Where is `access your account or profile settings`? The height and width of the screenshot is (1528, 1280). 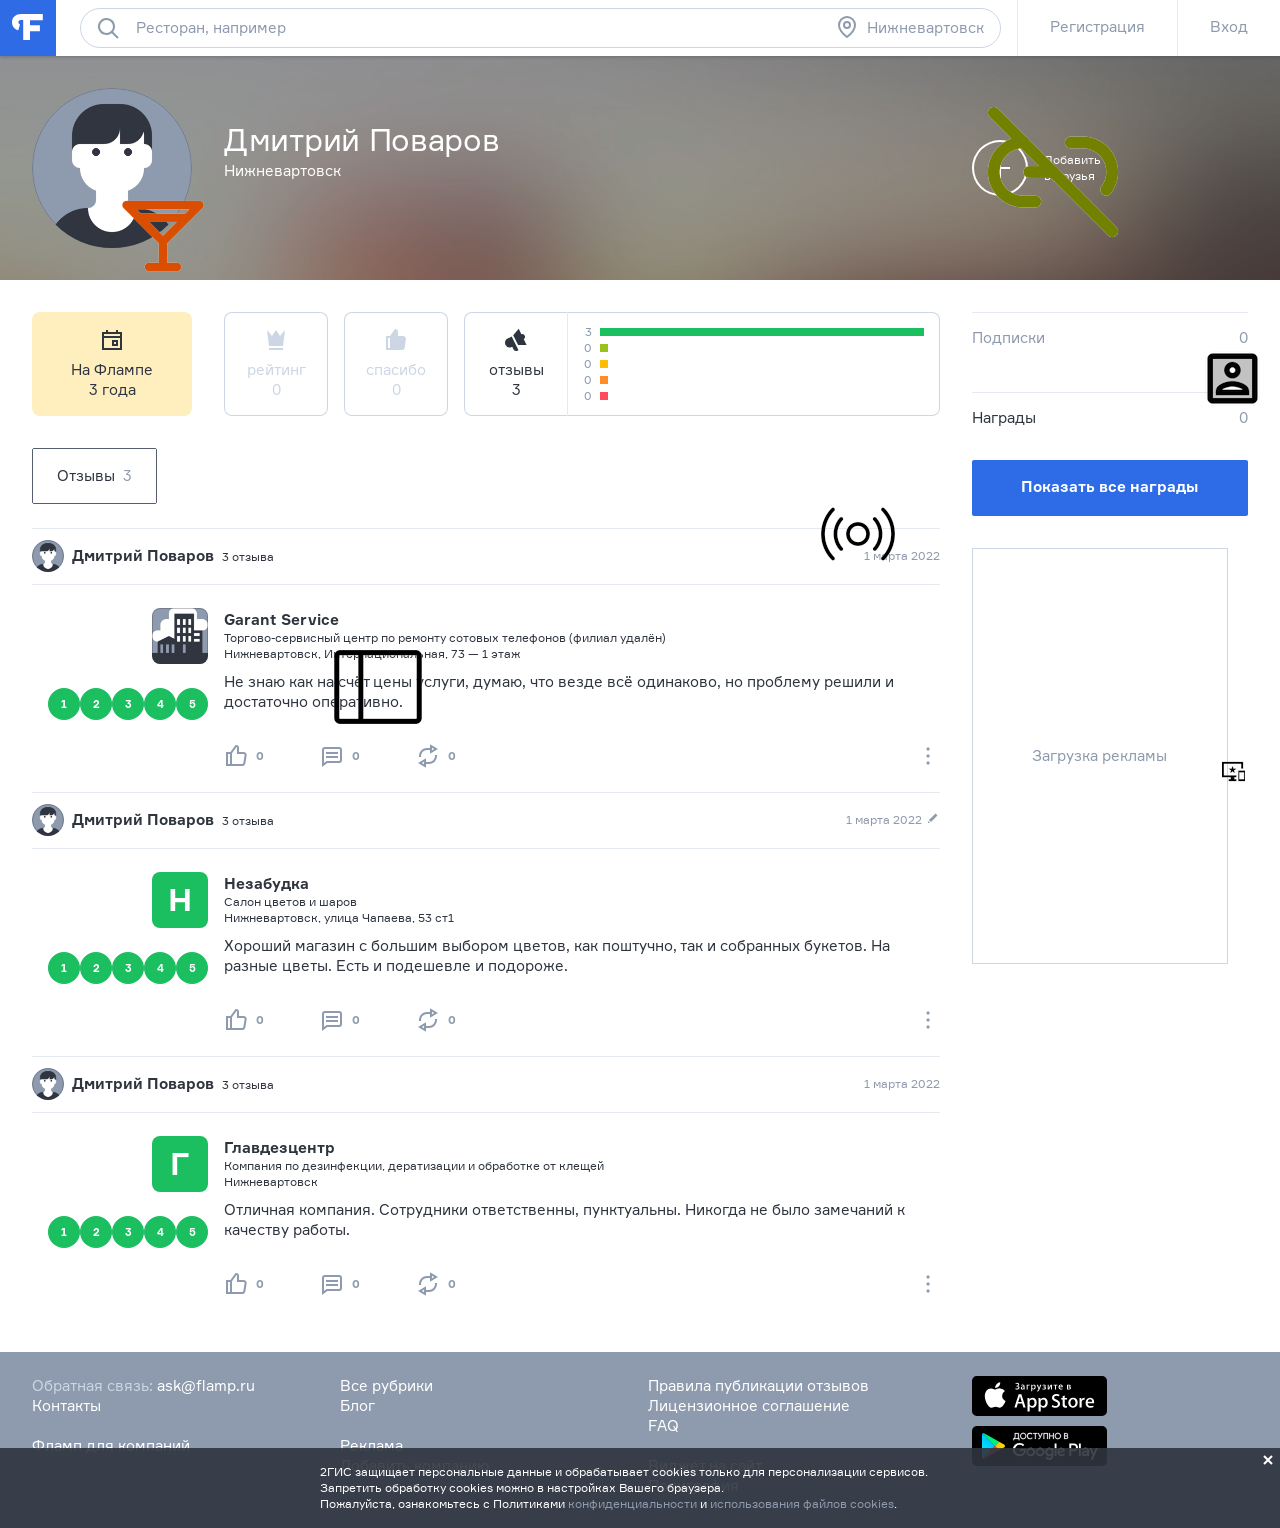
access your account or profile settings is located at coordinates (1232, 378).